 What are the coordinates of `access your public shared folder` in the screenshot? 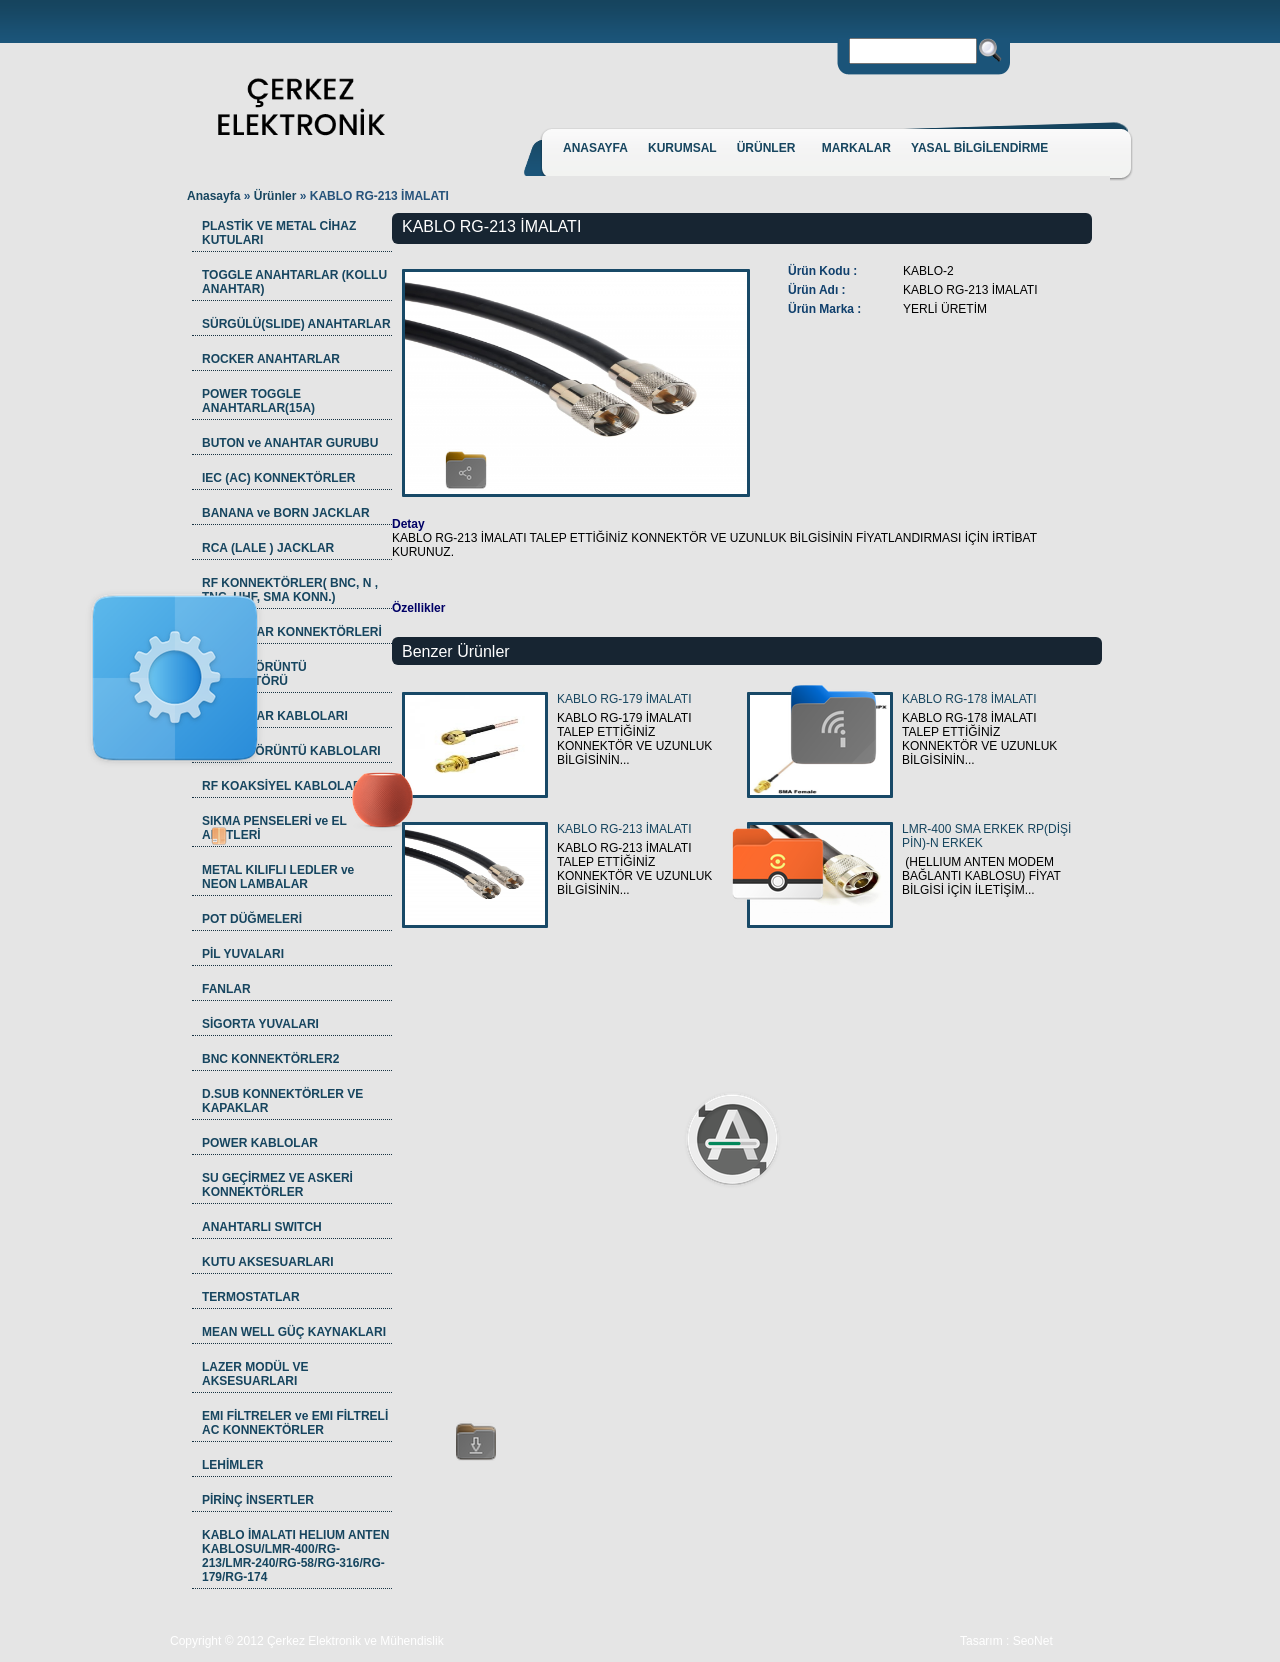 It's located at (466, 470).